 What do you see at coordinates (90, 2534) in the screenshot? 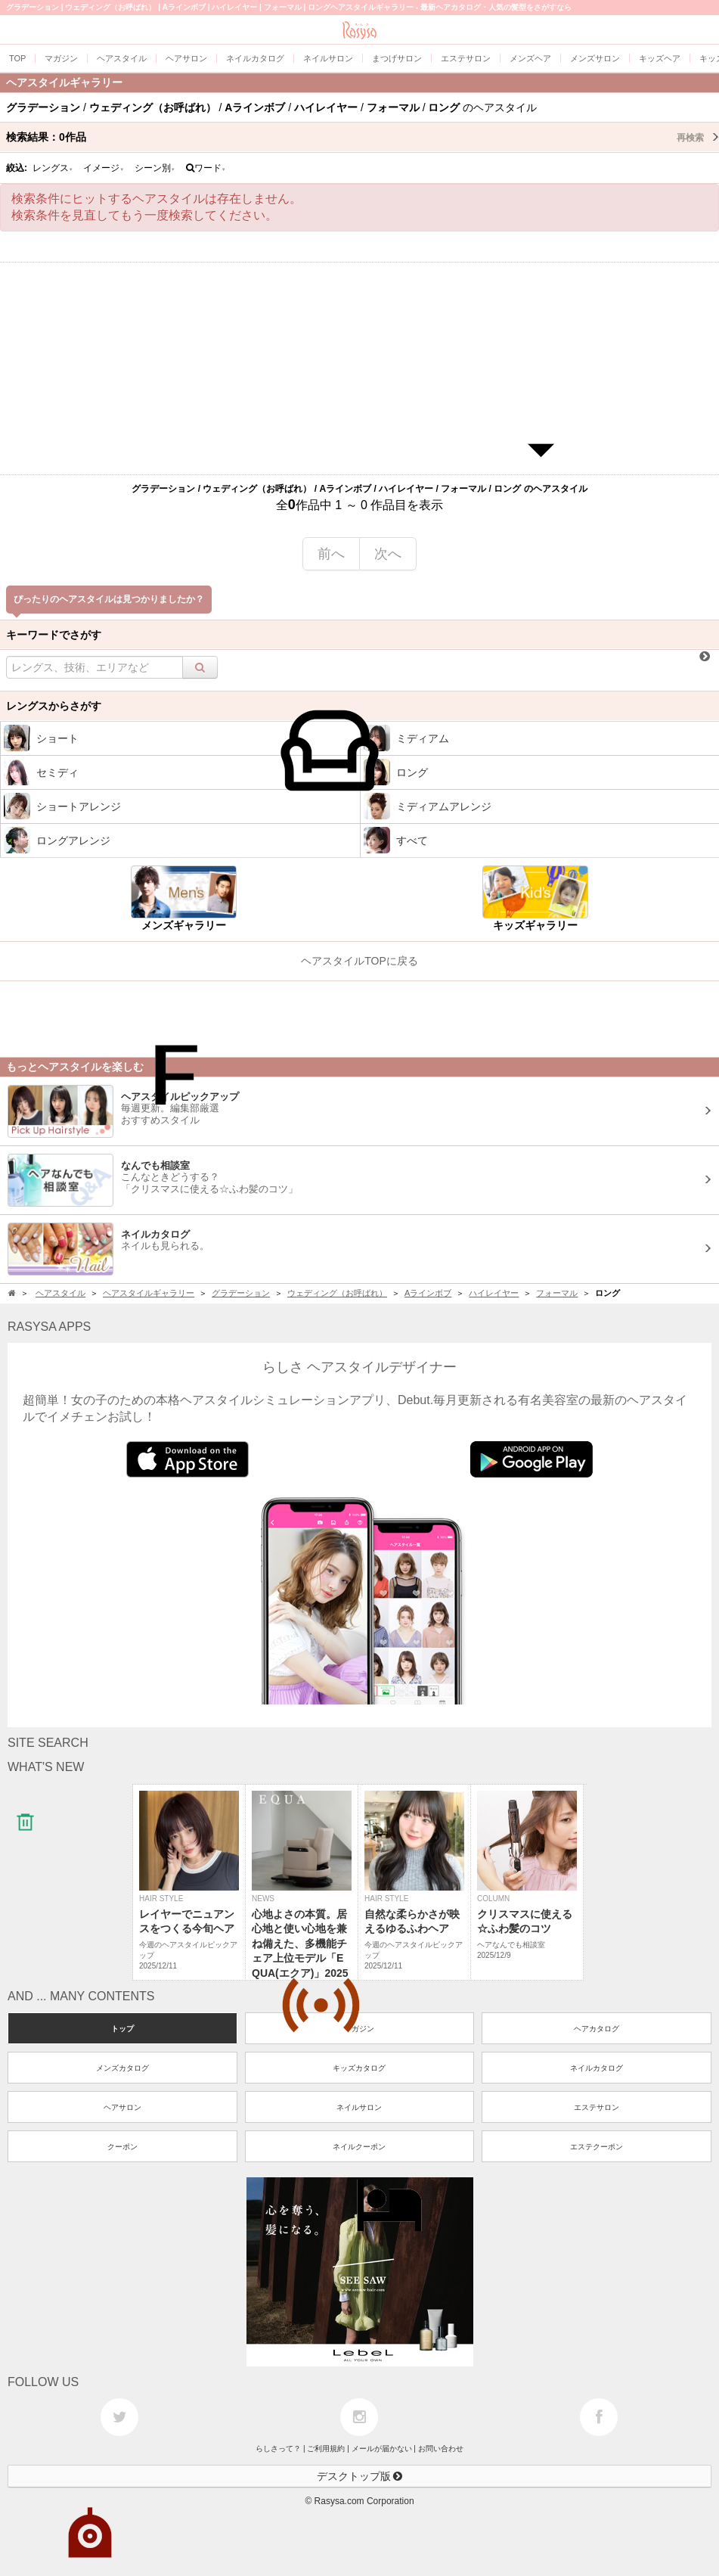
I see `access AI or chatbot features` at bounding box center [90, 2534].